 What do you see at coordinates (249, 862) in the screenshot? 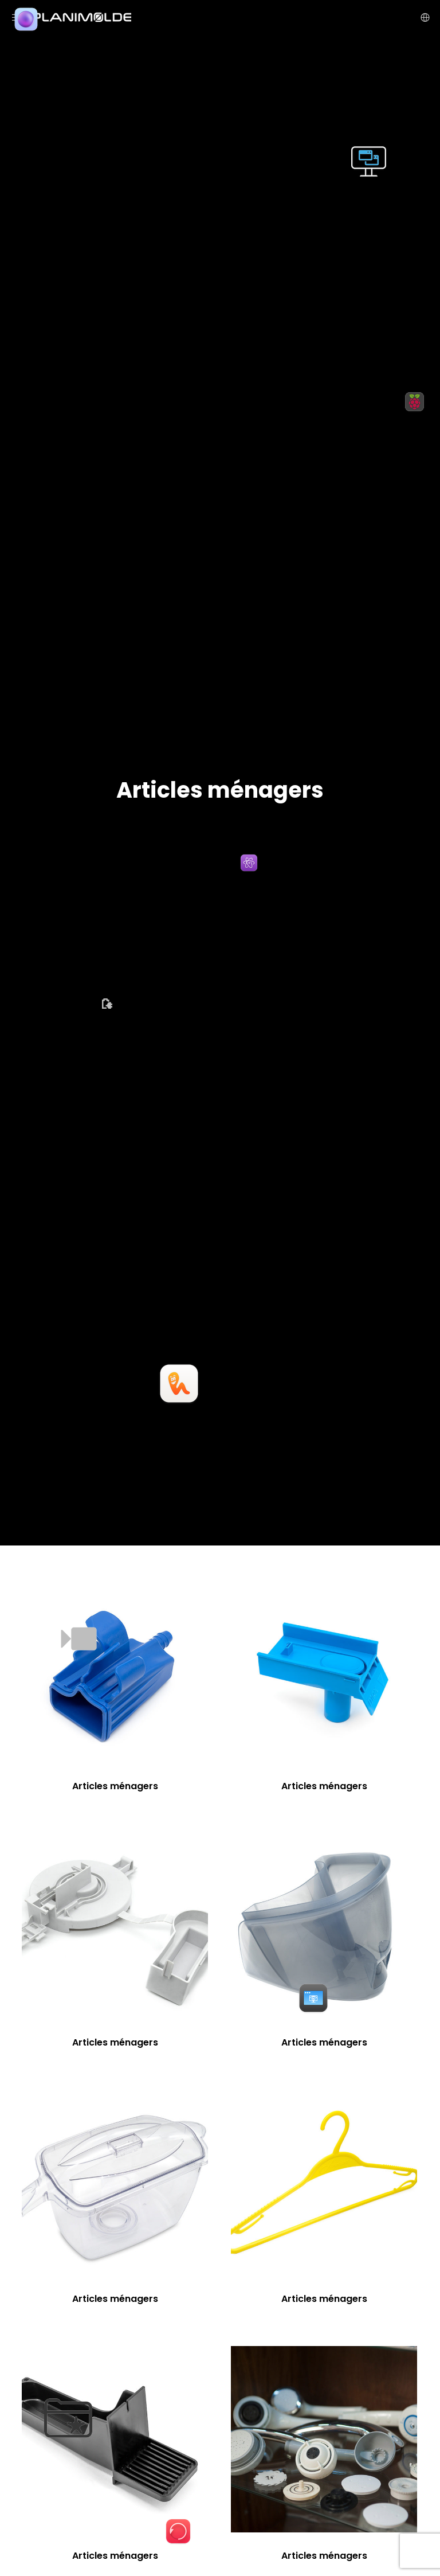
I see `open atom nightly text editor` at bounding box center [249, 862].